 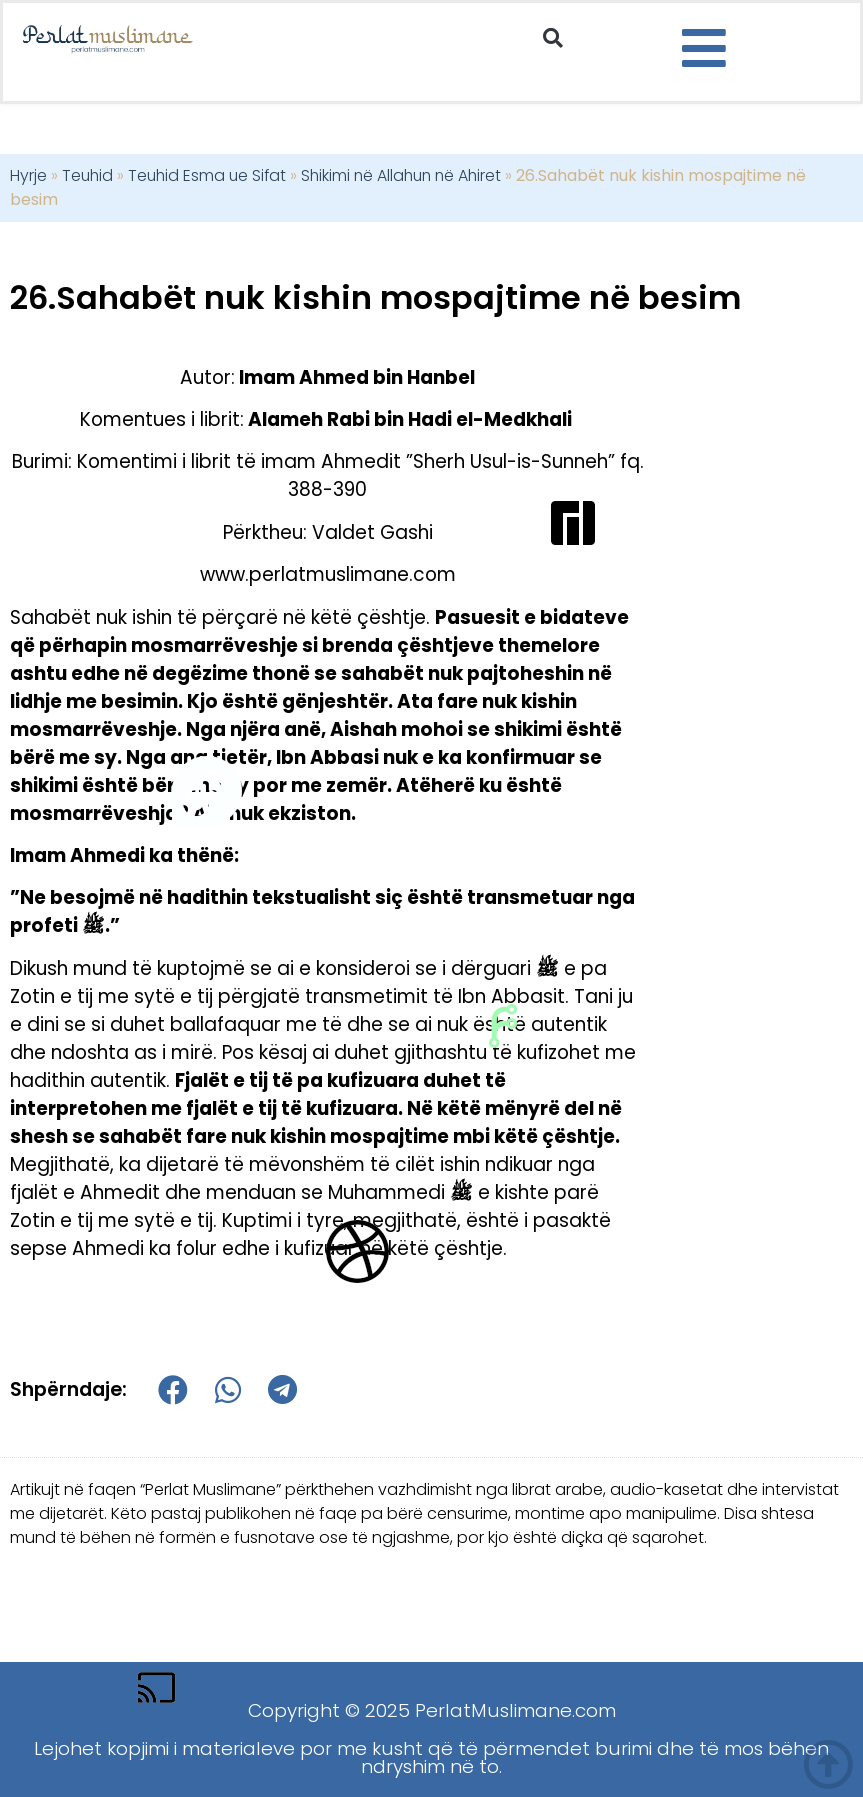 I want to click on open forgejo git repository, so click(x=503, y=1026).